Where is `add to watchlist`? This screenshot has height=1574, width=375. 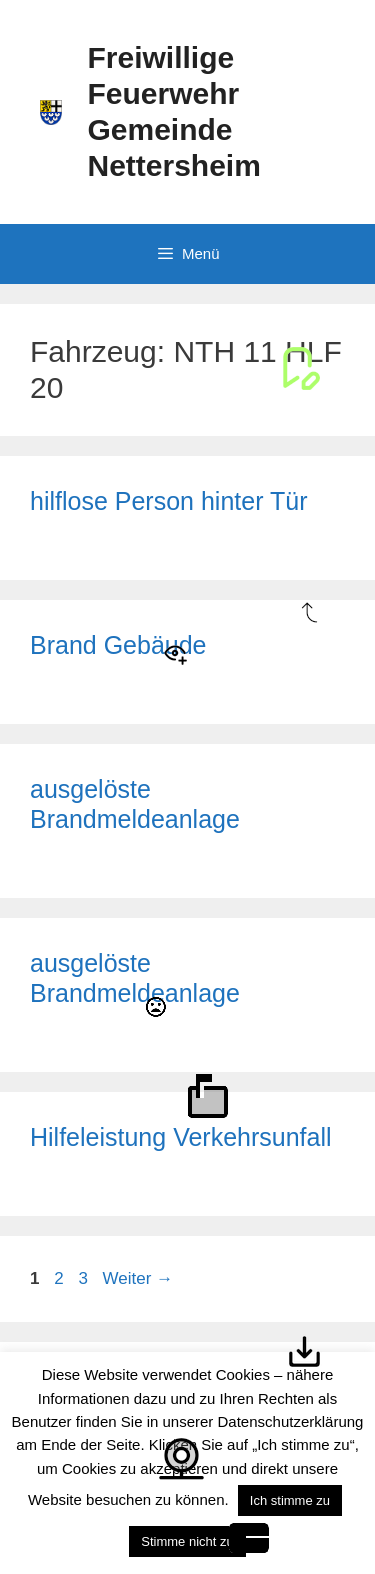
add to watchlist is located at coordinates (175, 653).